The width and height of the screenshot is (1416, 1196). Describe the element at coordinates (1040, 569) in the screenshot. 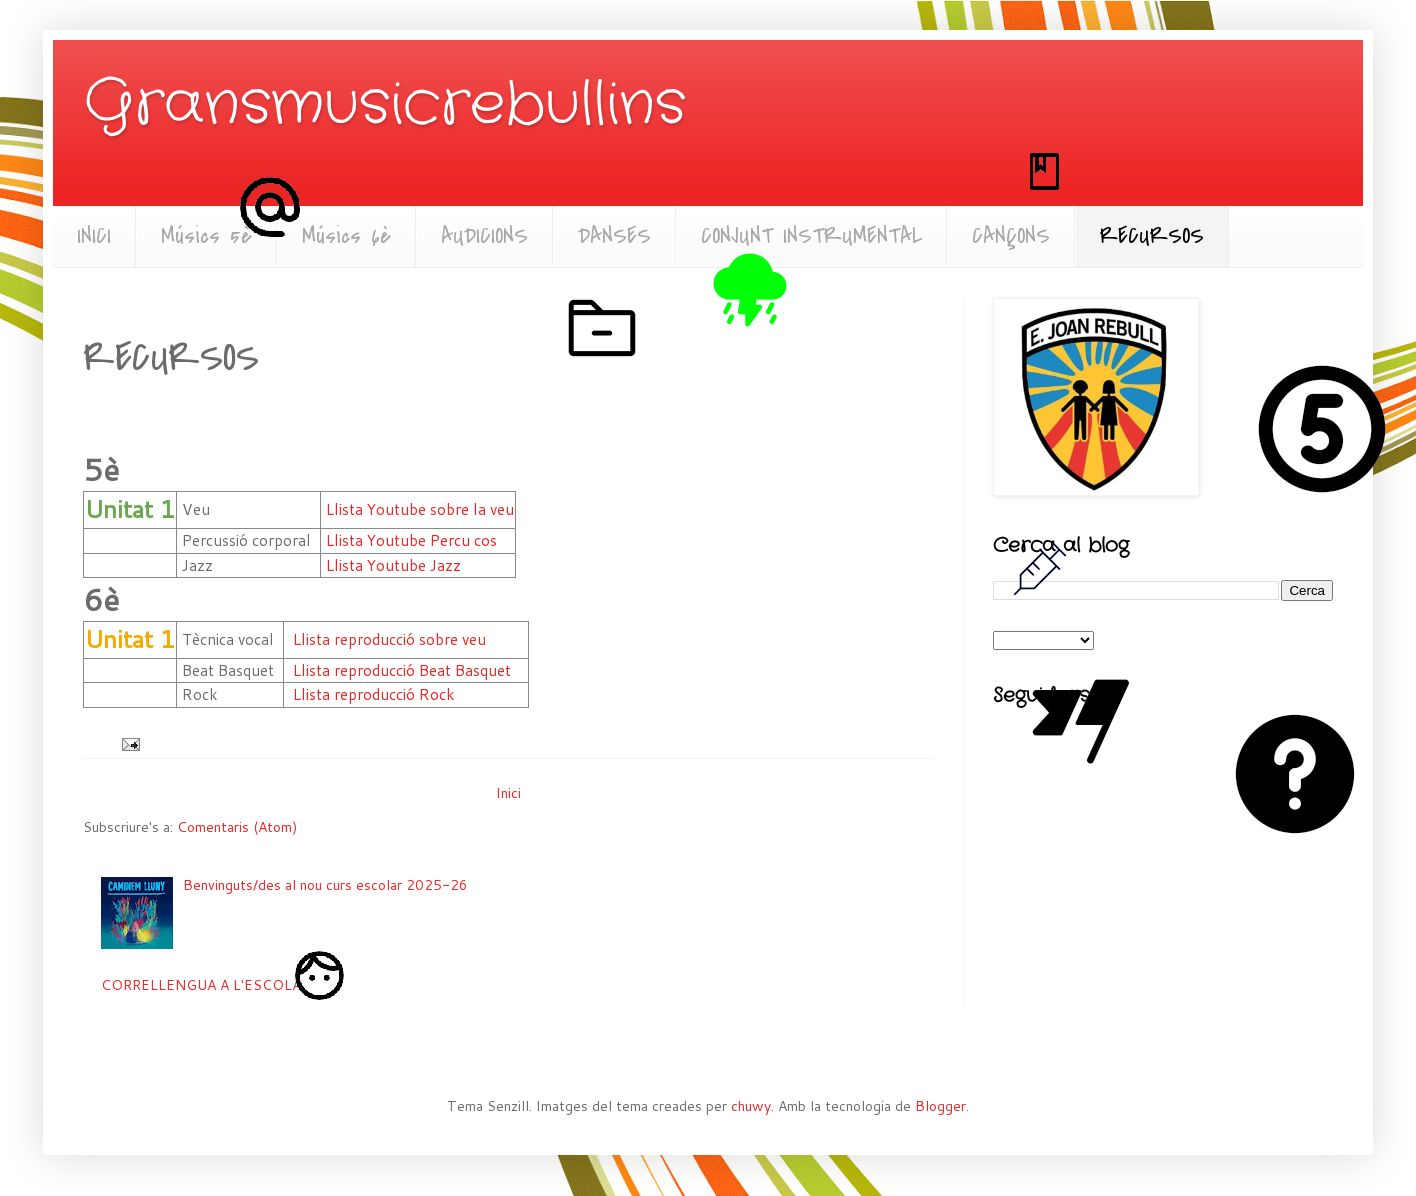

I see `access vaccination or immunization records` at that location.